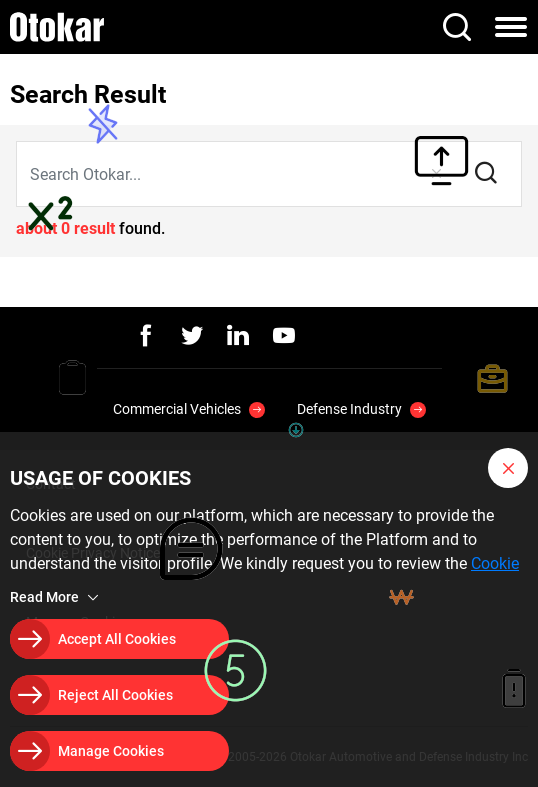 The height and width of the screenshot is (787, 538). What do you see at coordinates (72, 377) in the screenshot?
I see `copy content to clipboard` at bounding box center [72, 377].